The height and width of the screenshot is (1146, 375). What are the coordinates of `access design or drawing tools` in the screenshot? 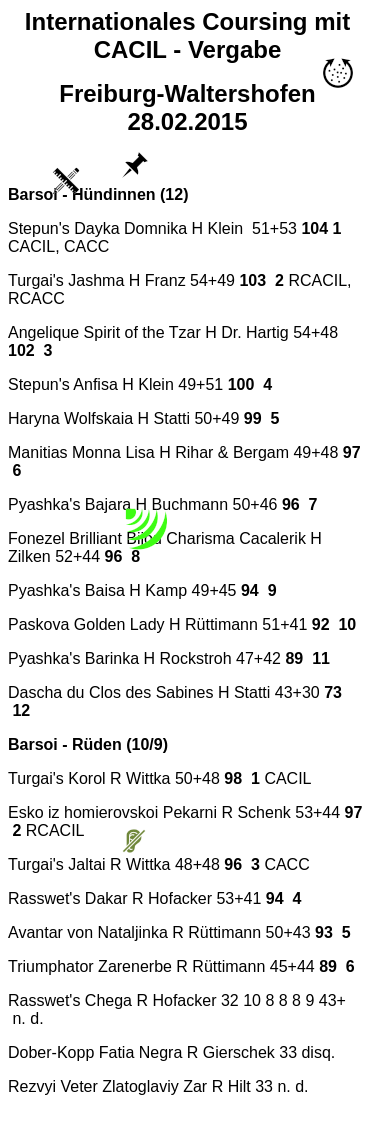 It's located at (66, 181).